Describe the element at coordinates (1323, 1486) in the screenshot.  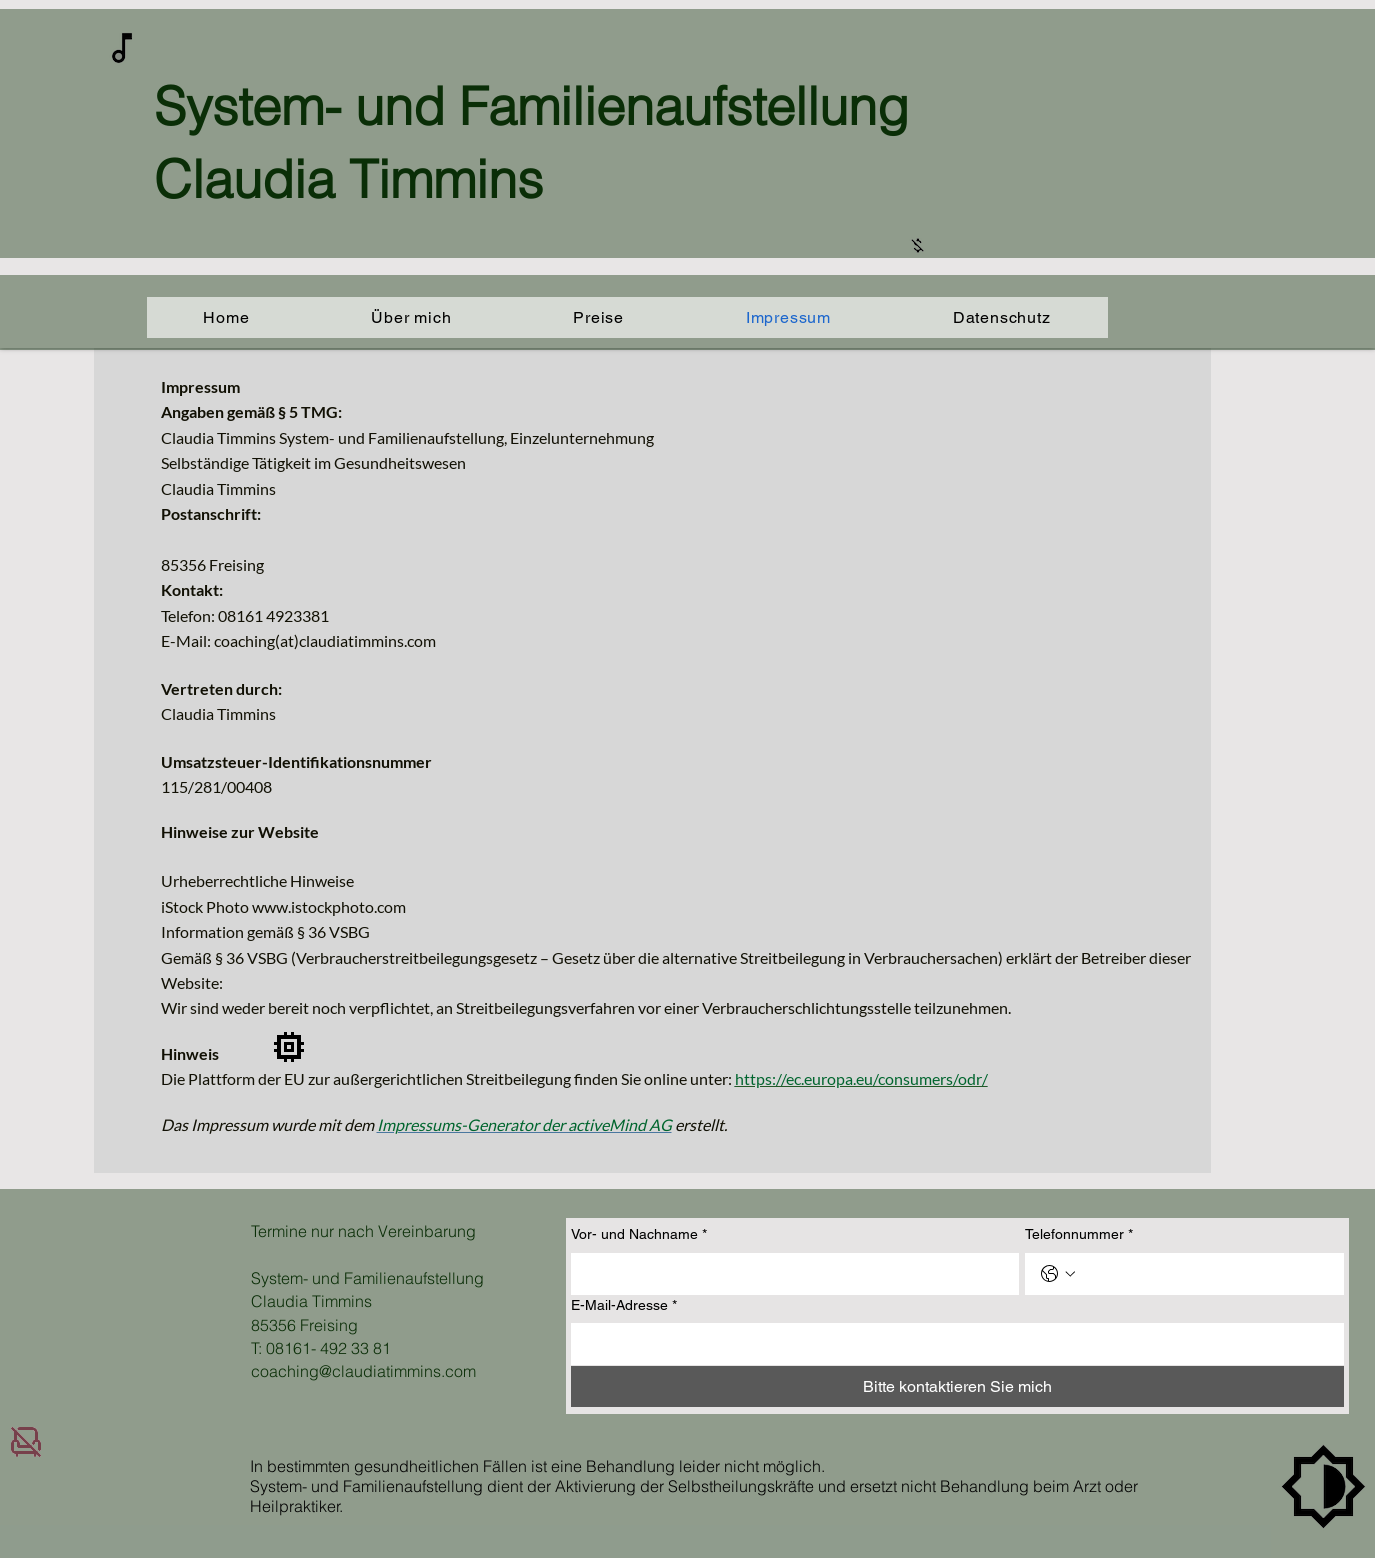
I see `adjust screen brightness level` at that location.